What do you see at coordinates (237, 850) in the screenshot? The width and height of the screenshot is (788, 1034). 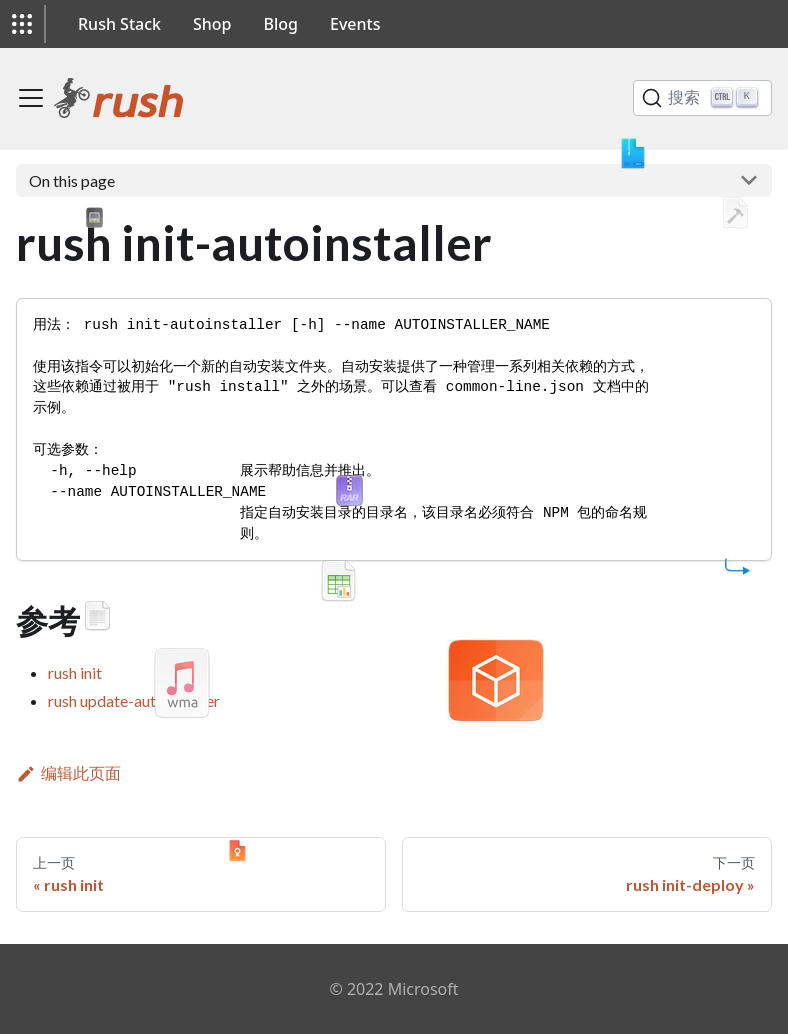 I see `a certificate or credential file` at bounding box center [237, 850].